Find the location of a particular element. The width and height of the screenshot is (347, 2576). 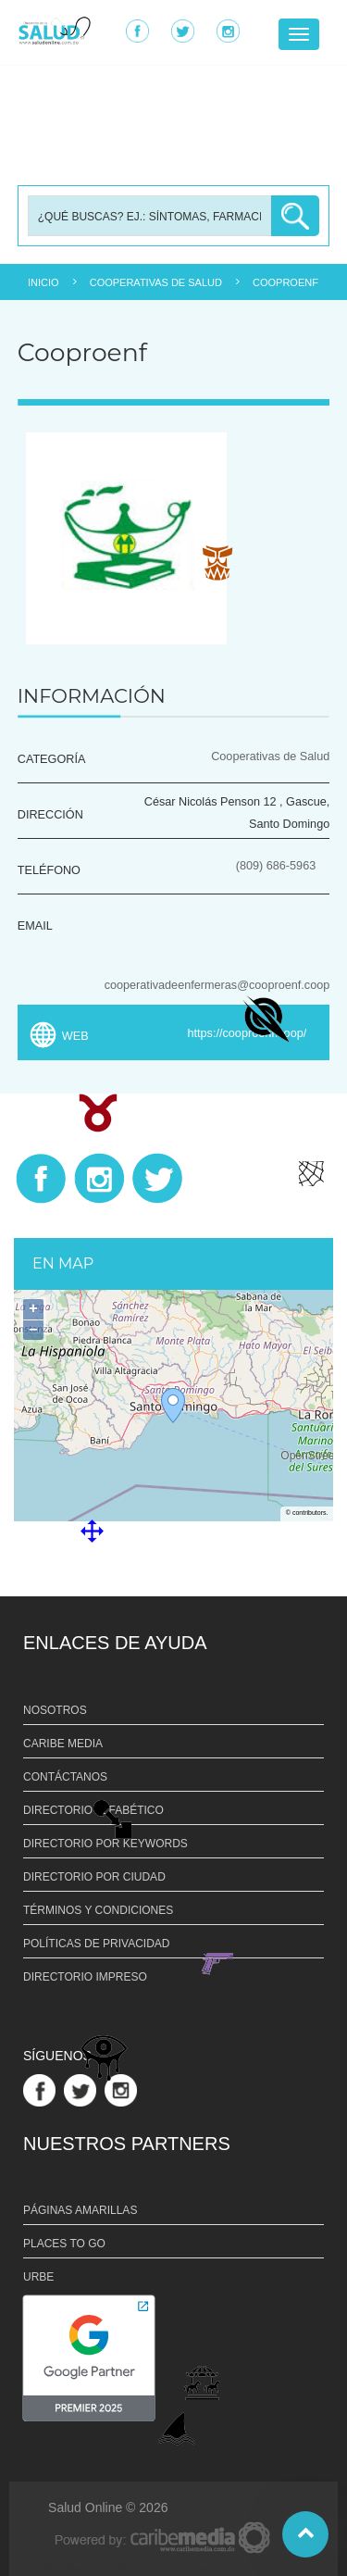

indicates shark or dangerous water warning is located at coordinates (177, 2429).